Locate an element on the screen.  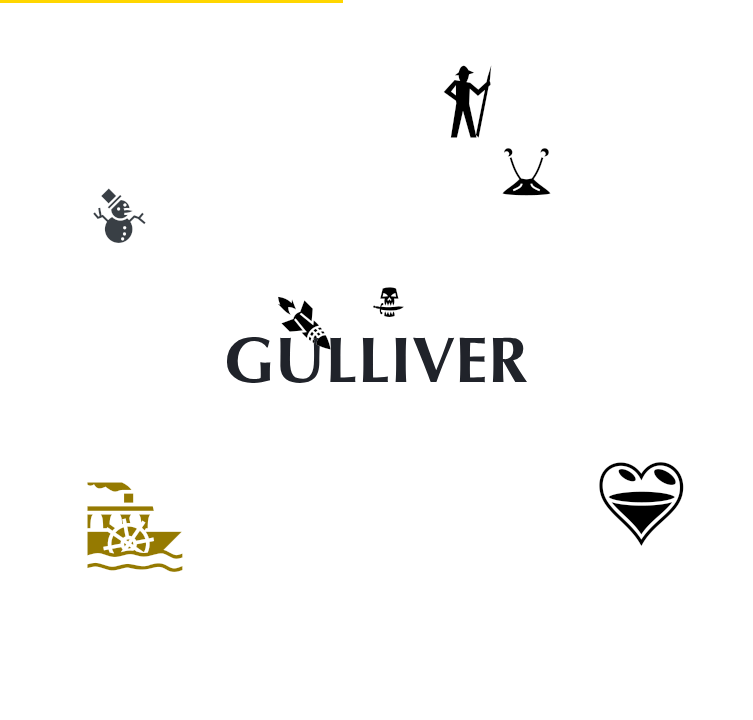
navigate to riverboat or steamship tours is located at coordinates (135, 530).